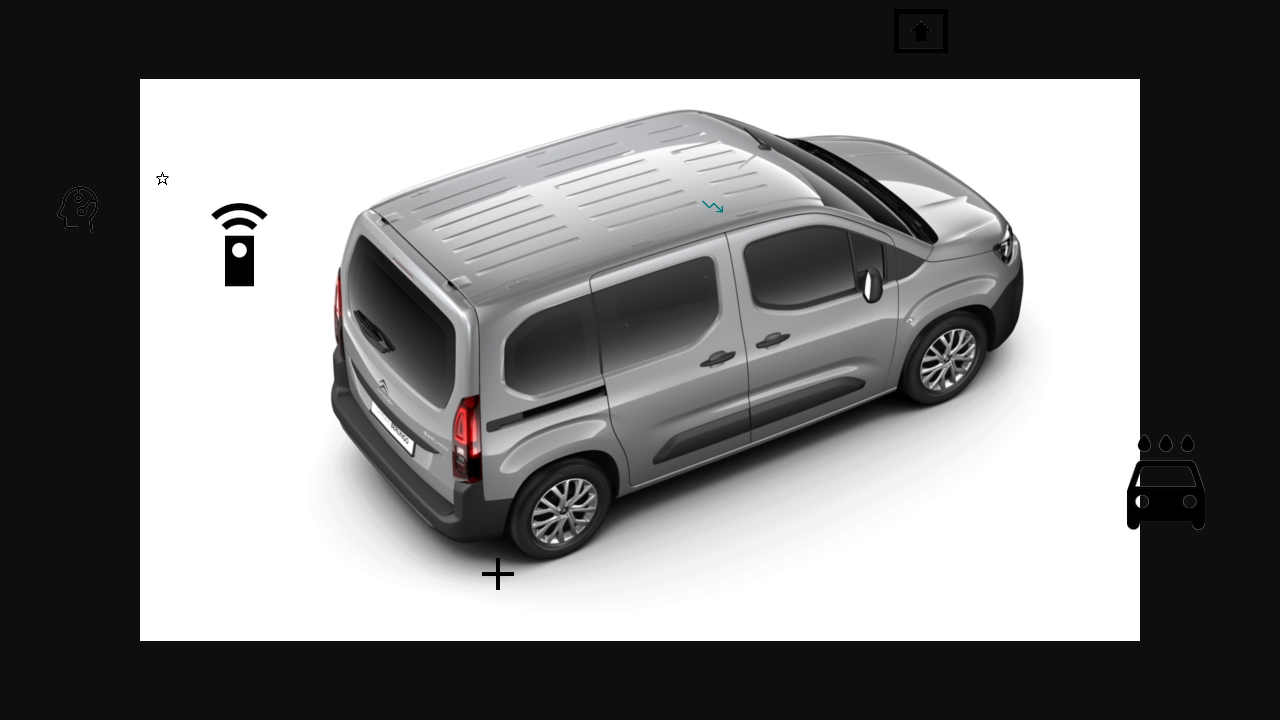  What do you see at coordinates (1166, 482) in the screenshot?
I see `find nearby car wash locations` at bounding box center [1166, 482].